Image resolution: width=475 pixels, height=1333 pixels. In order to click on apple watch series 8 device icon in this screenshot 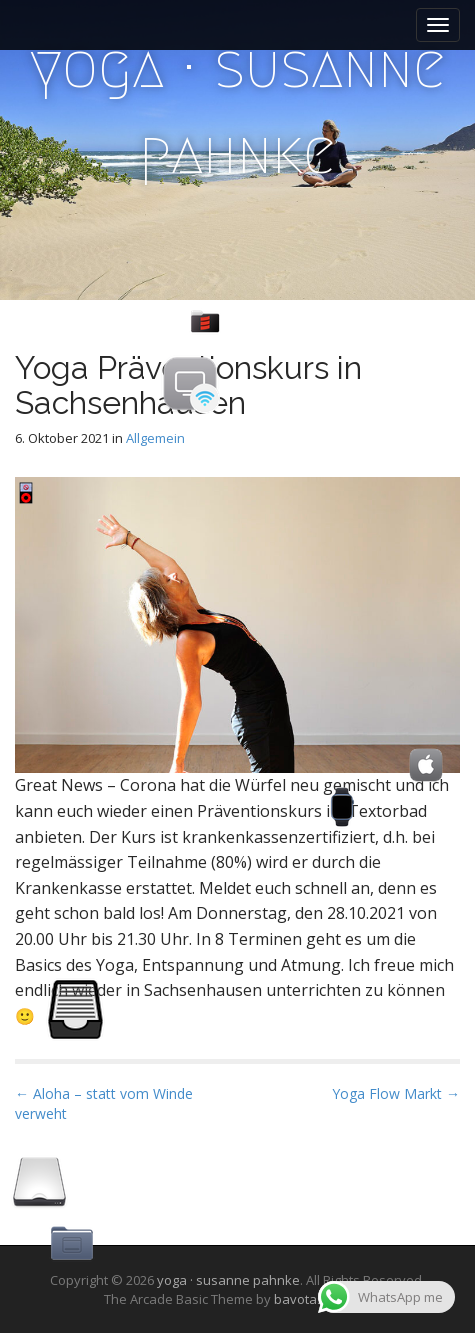, I will do `click(342, 807)`.